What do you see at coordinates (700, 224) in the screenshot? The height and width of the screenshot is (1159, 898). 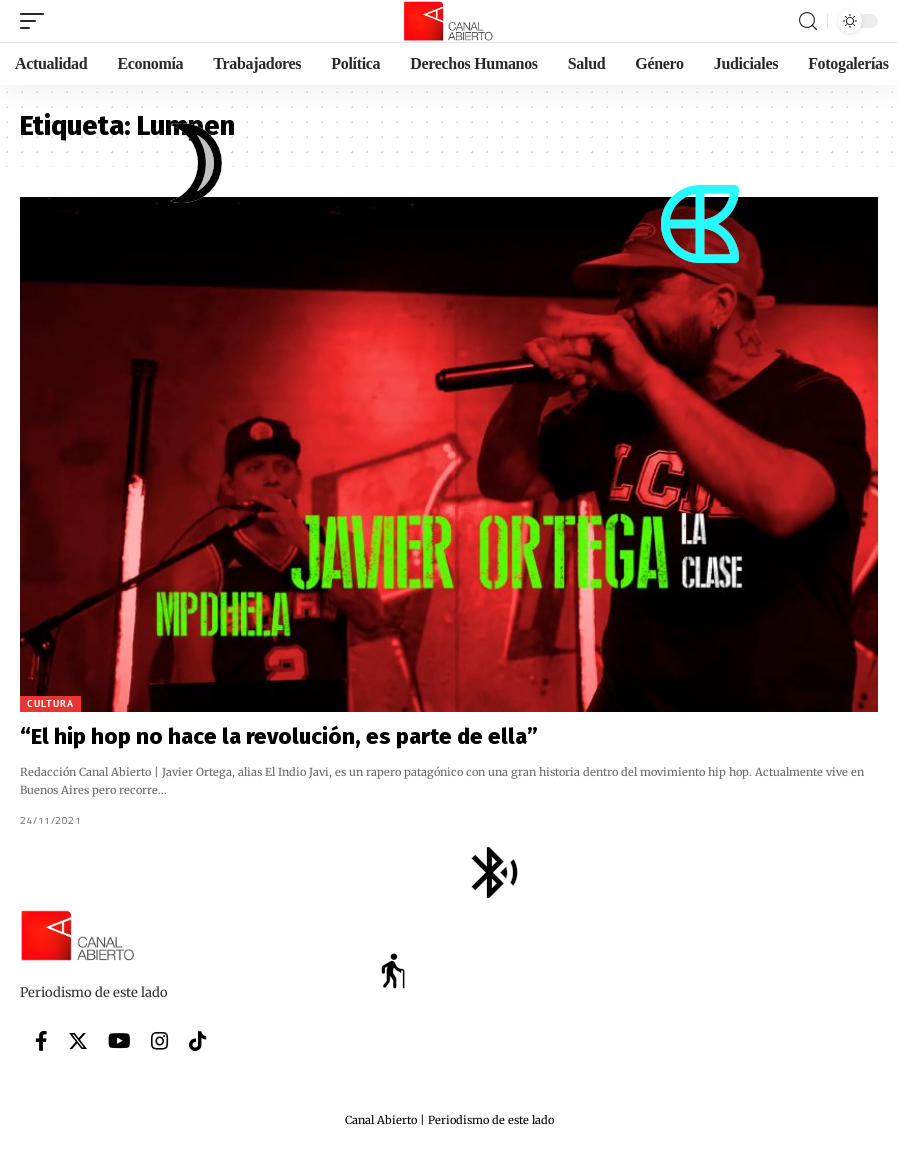 I see `open Craft app` at bounding box center [700, 224].